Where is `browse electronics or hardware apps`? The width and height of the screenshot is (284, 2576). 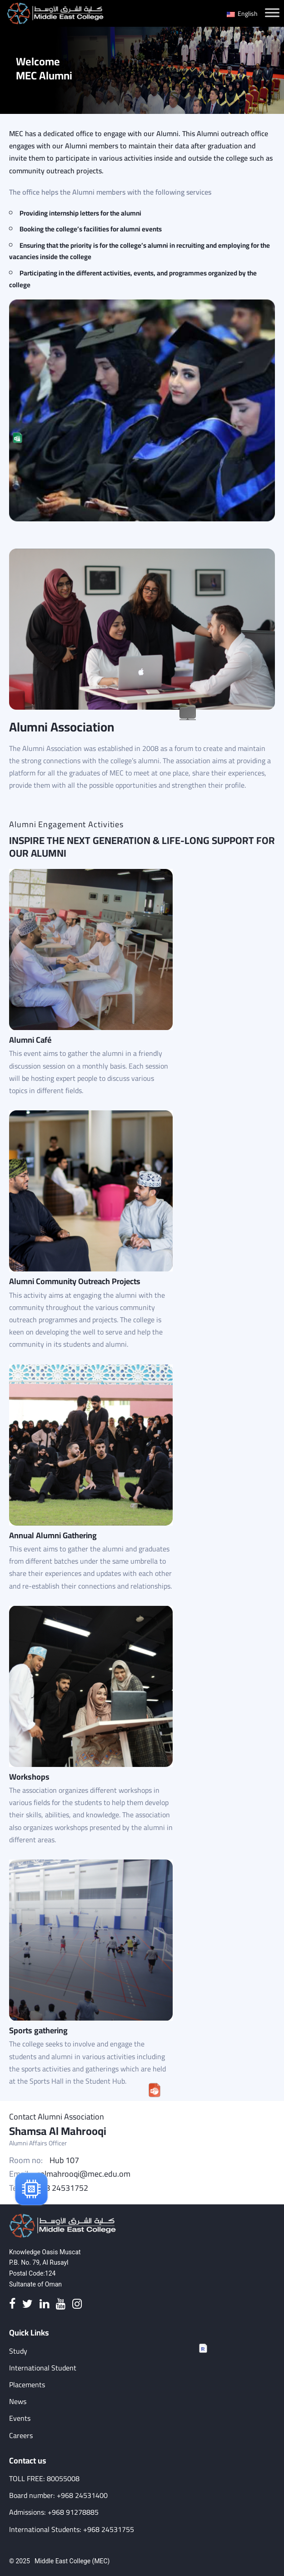
browse electronics or hardware apps is located at coordinates (31, 2189).